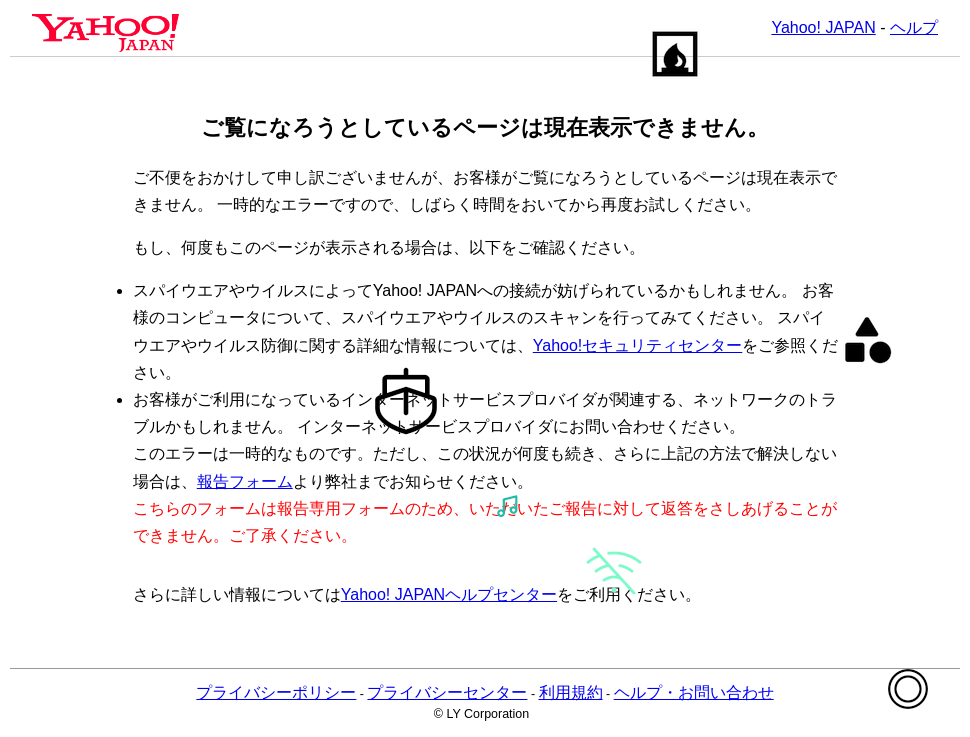 This screenshot has width=970, height=737. What do you see at coordinates (908, 689) in the screenshot?
I see `start recording audio or video` at bounding box center [908, 689].